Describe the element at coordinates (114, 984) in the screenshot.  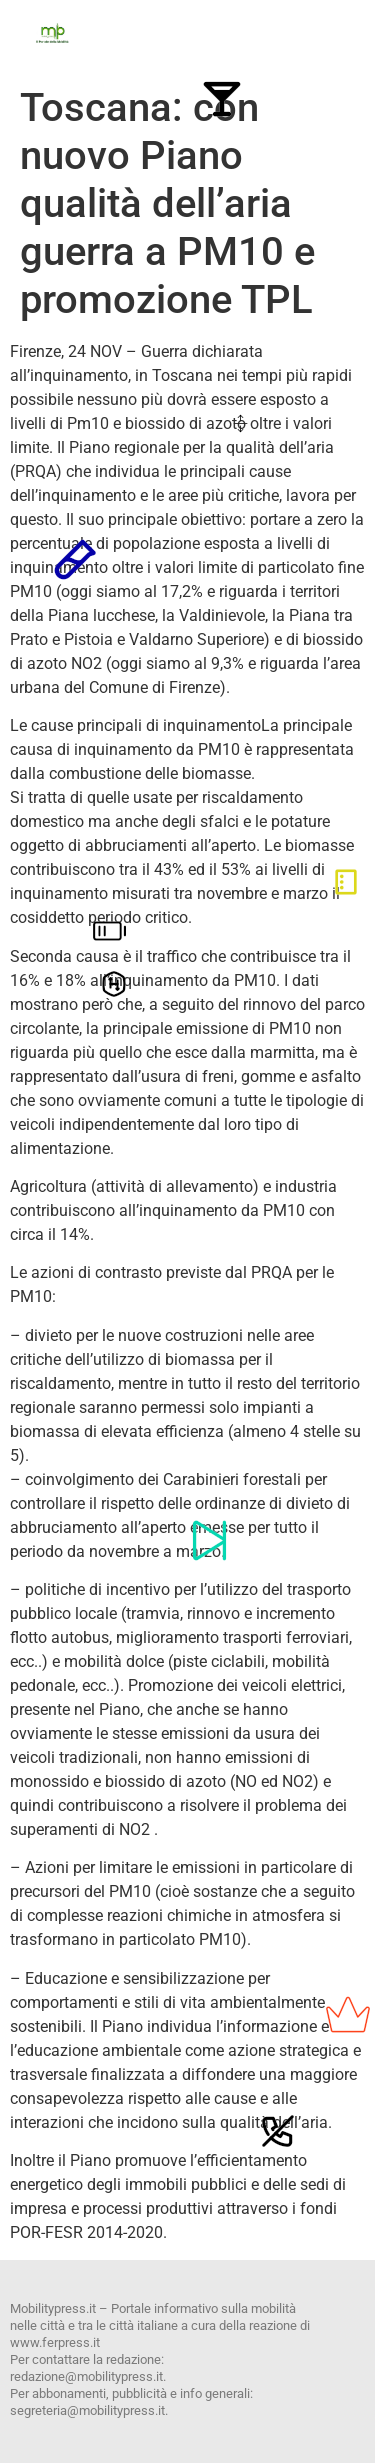
I see `visit HackerRank coding platform` at that location.